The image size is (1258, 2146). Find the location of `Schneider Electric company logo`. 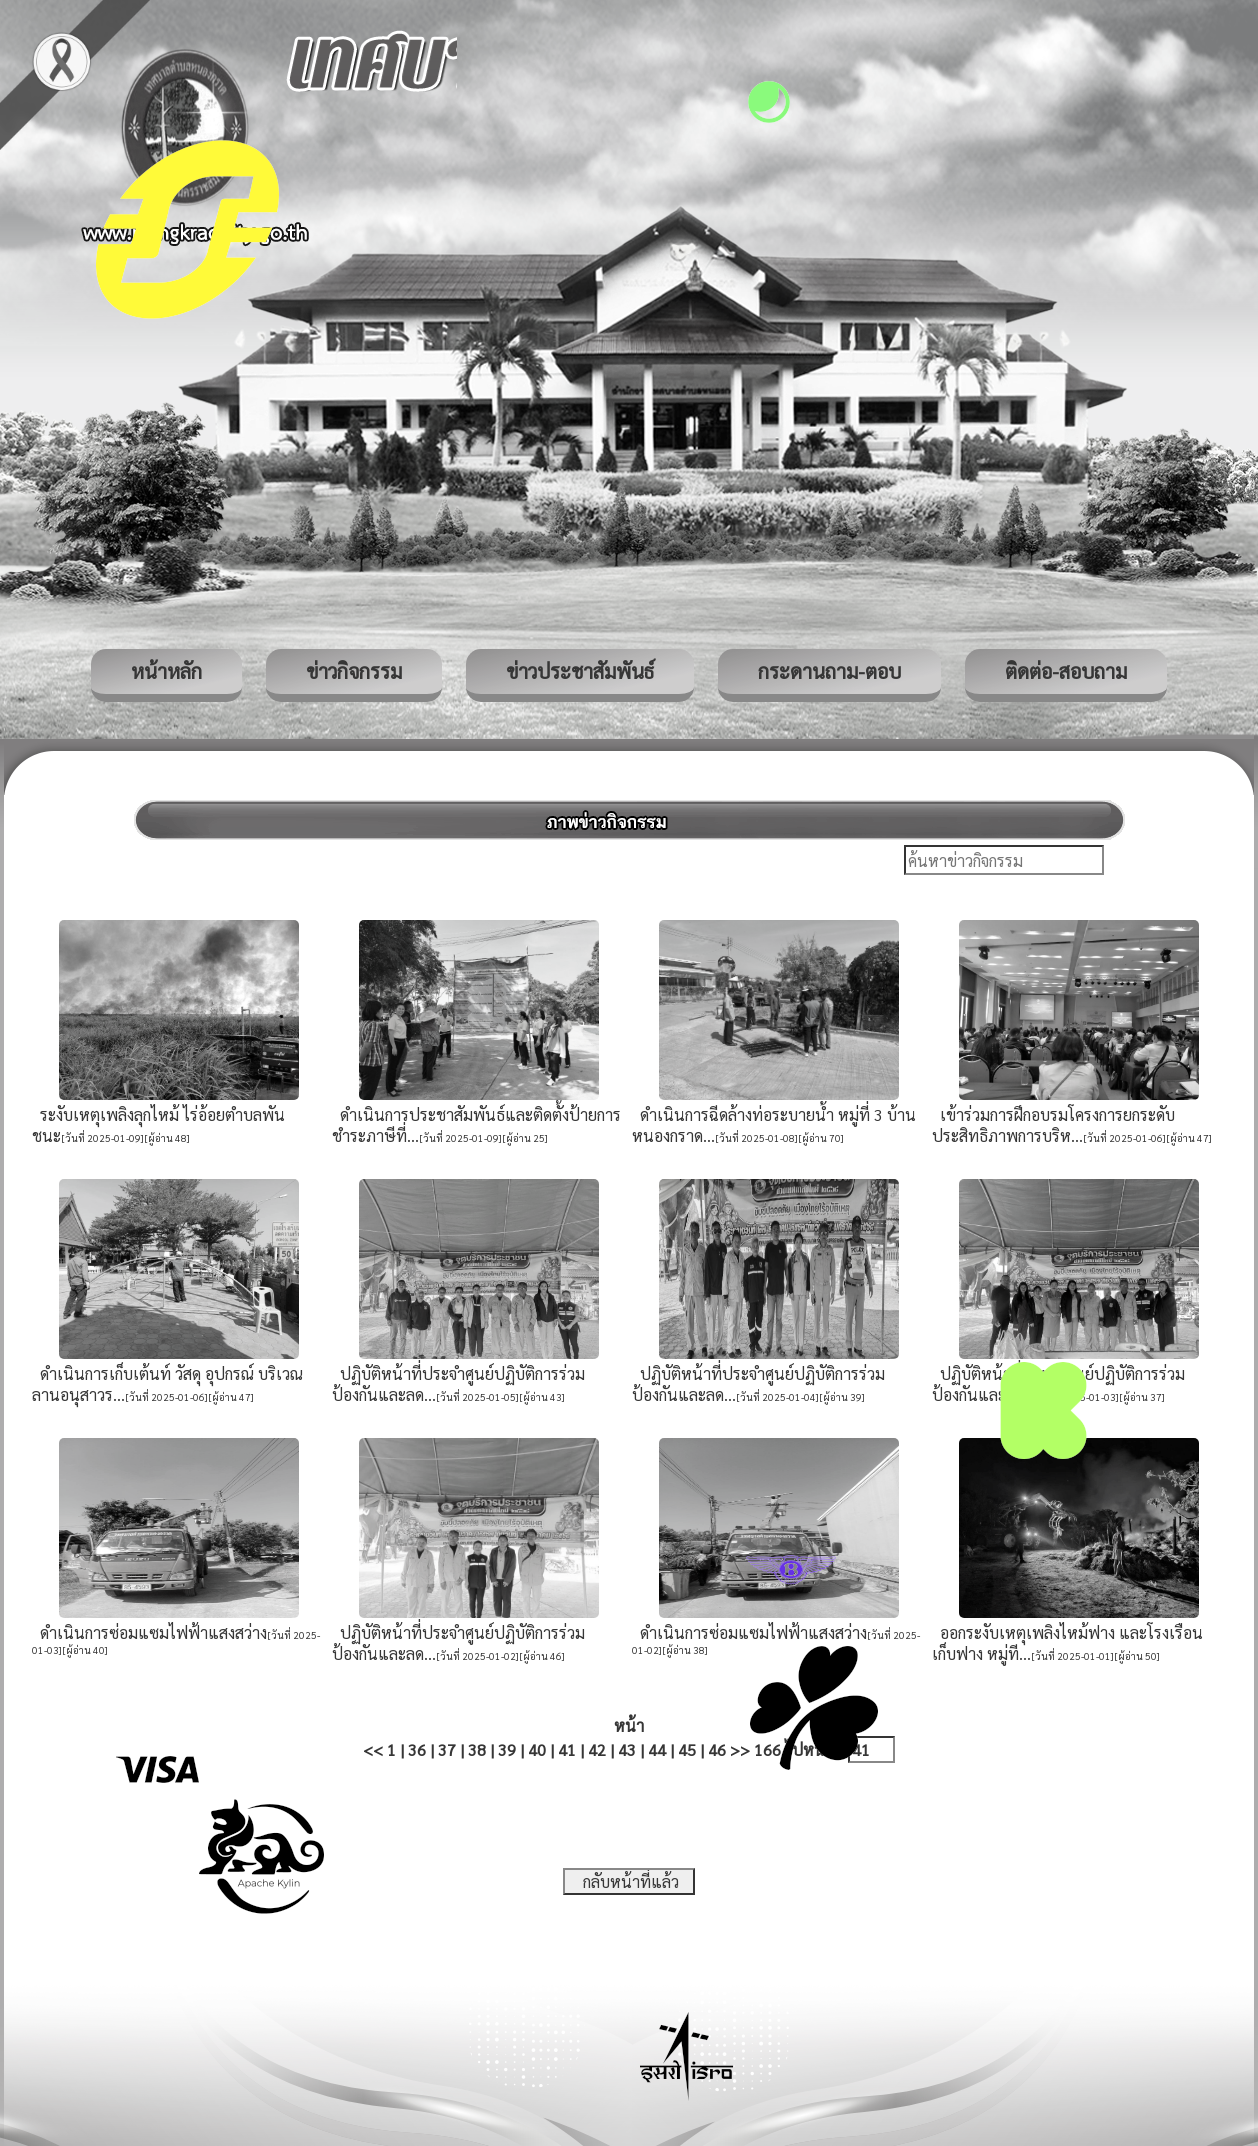

Schneider Electric company logo is located at coordinates (187, 229).